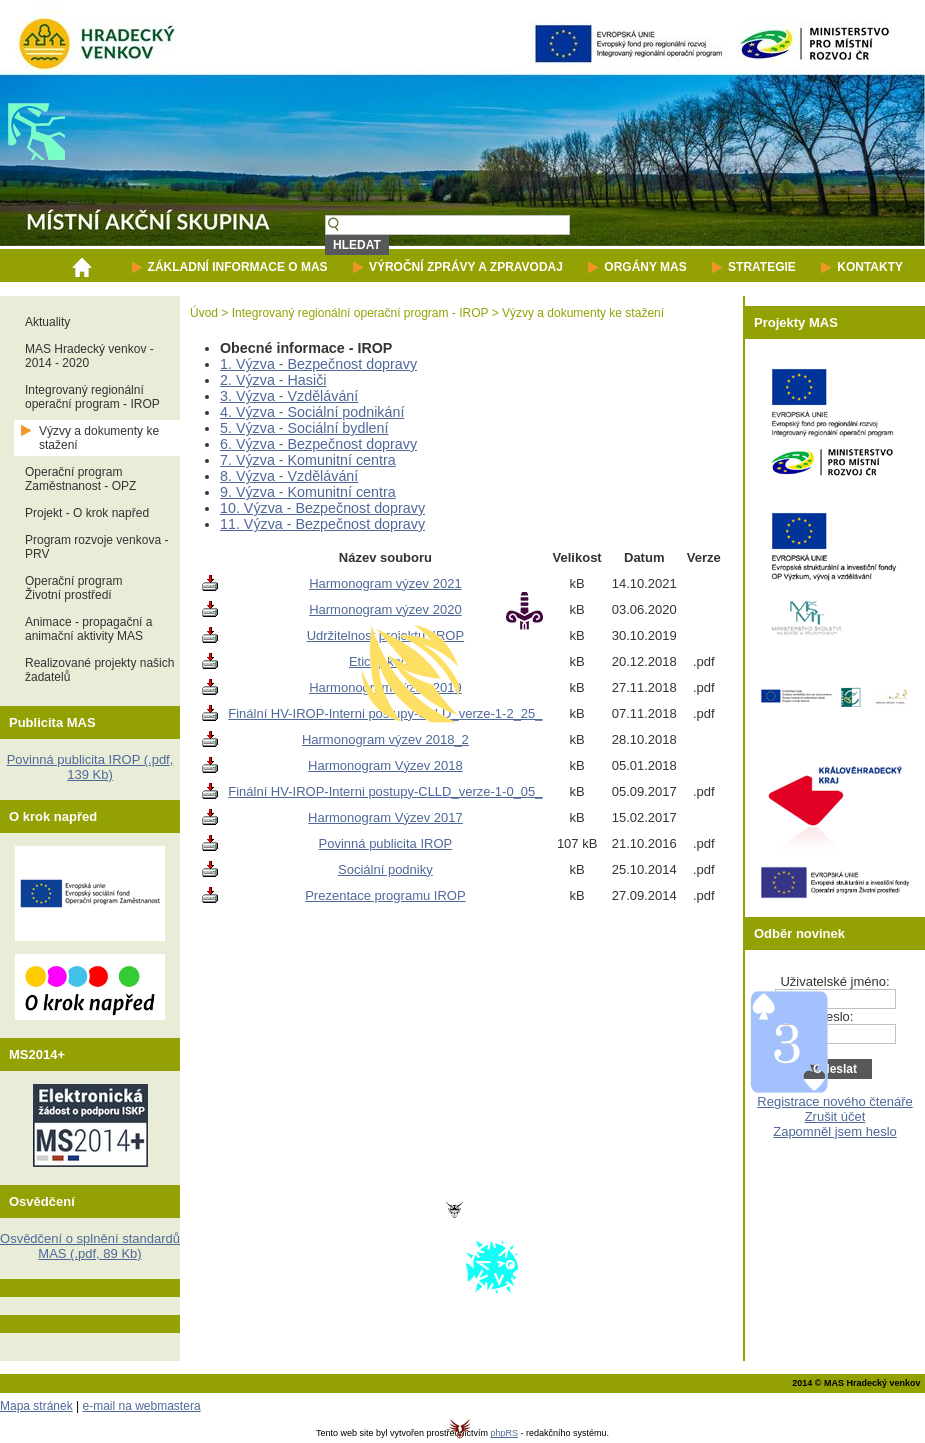 Image resolution: width=925 pixels, height=1443 pixels. Describe the element at coordinates (460, 1429) in the screenshot. I see `faction or guild emblem in a game interface` at that location.